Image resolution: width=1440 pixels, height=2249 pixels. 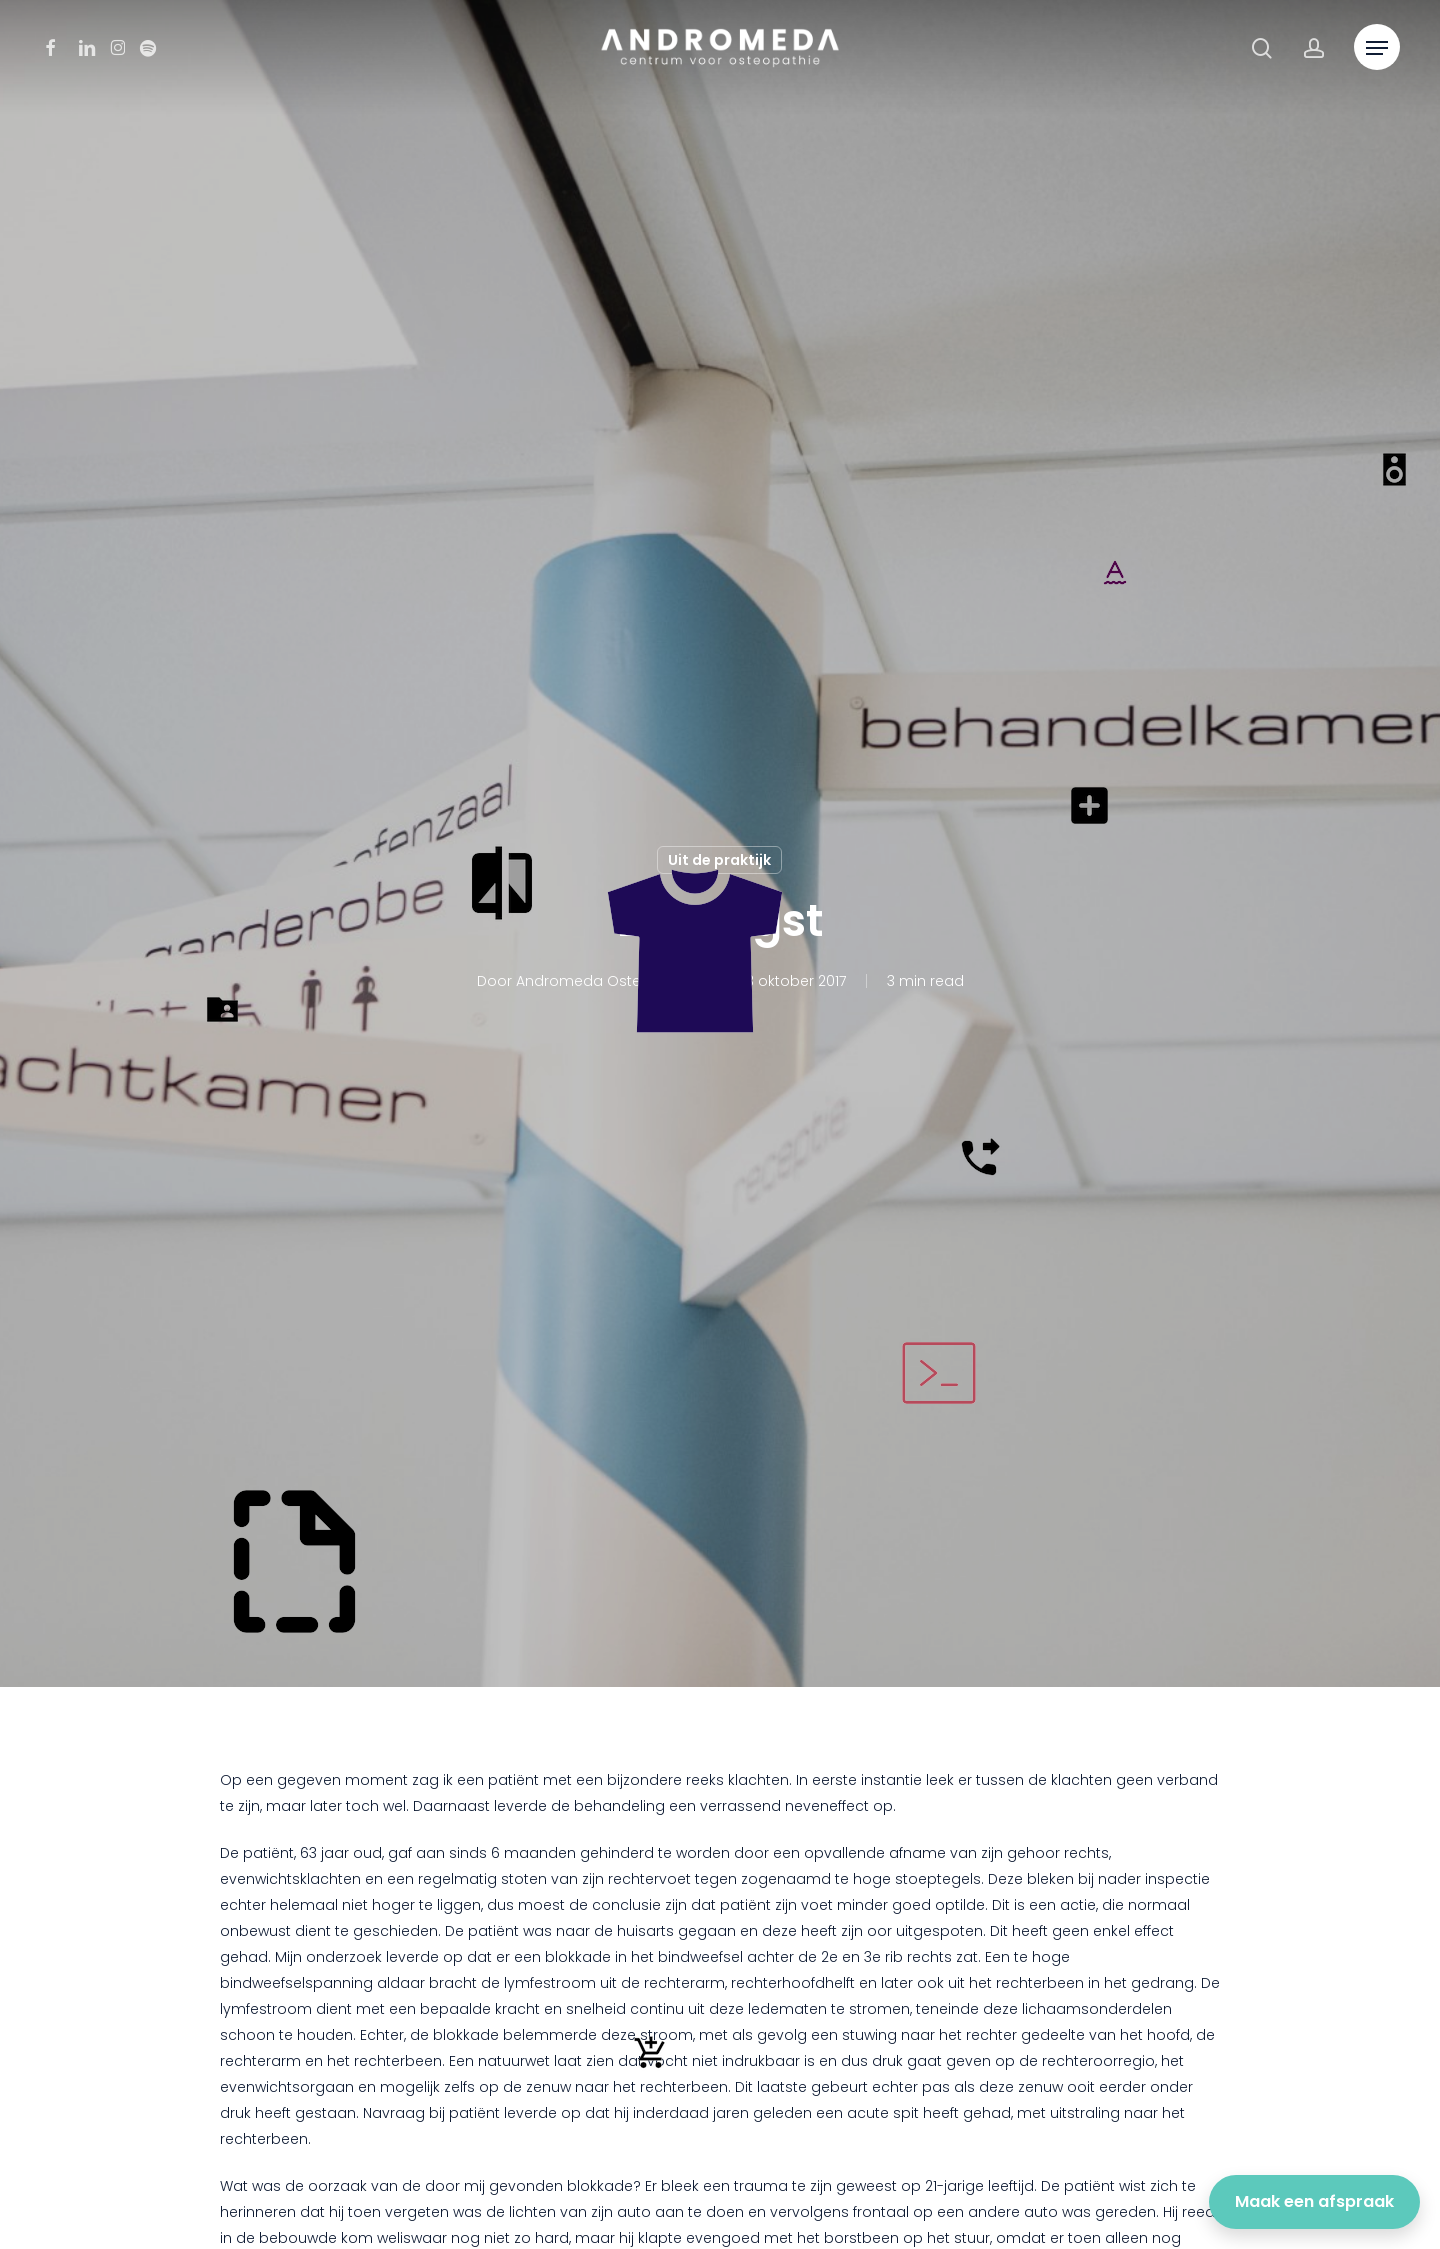 What do you see at coordinates (979, 1158) in the screenshot?
I see `indicates a forwarded call` at bounding box center [979, 1158].